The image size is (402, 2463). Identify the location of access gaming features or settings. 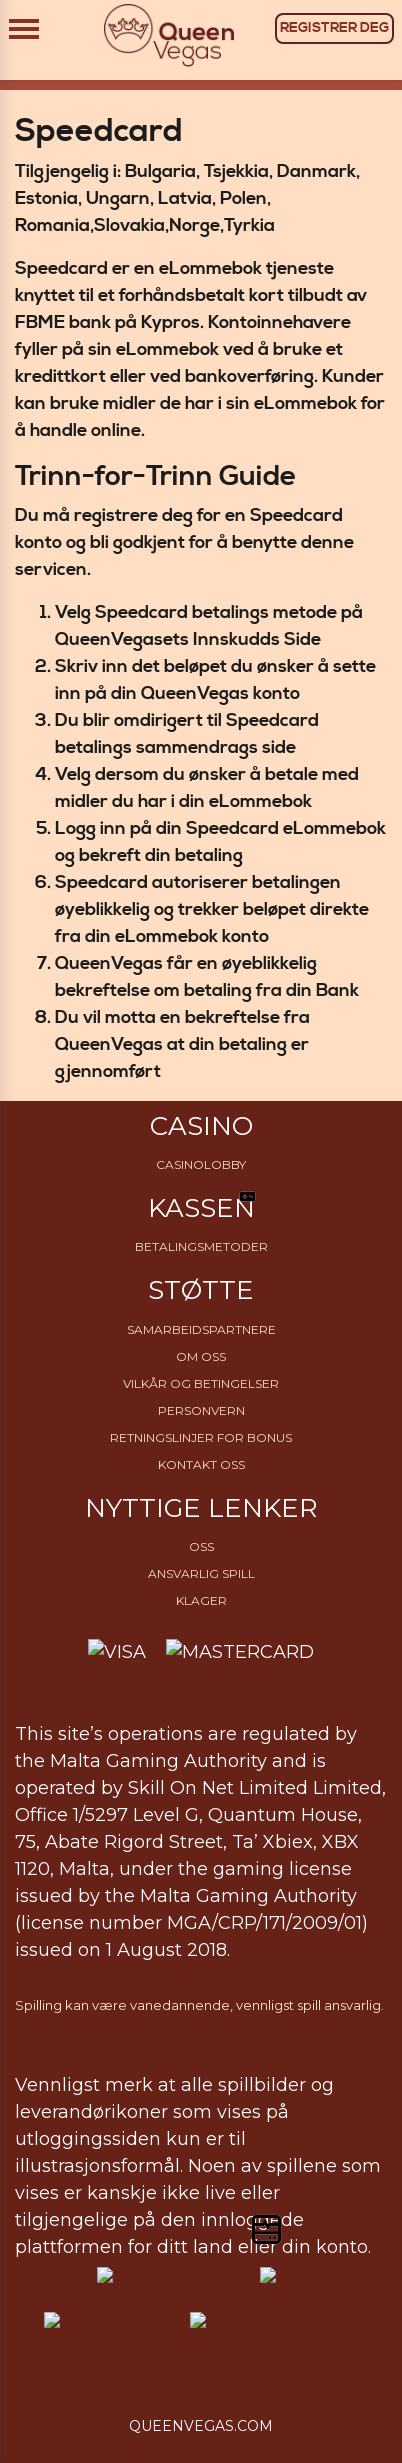
(247, 1196).